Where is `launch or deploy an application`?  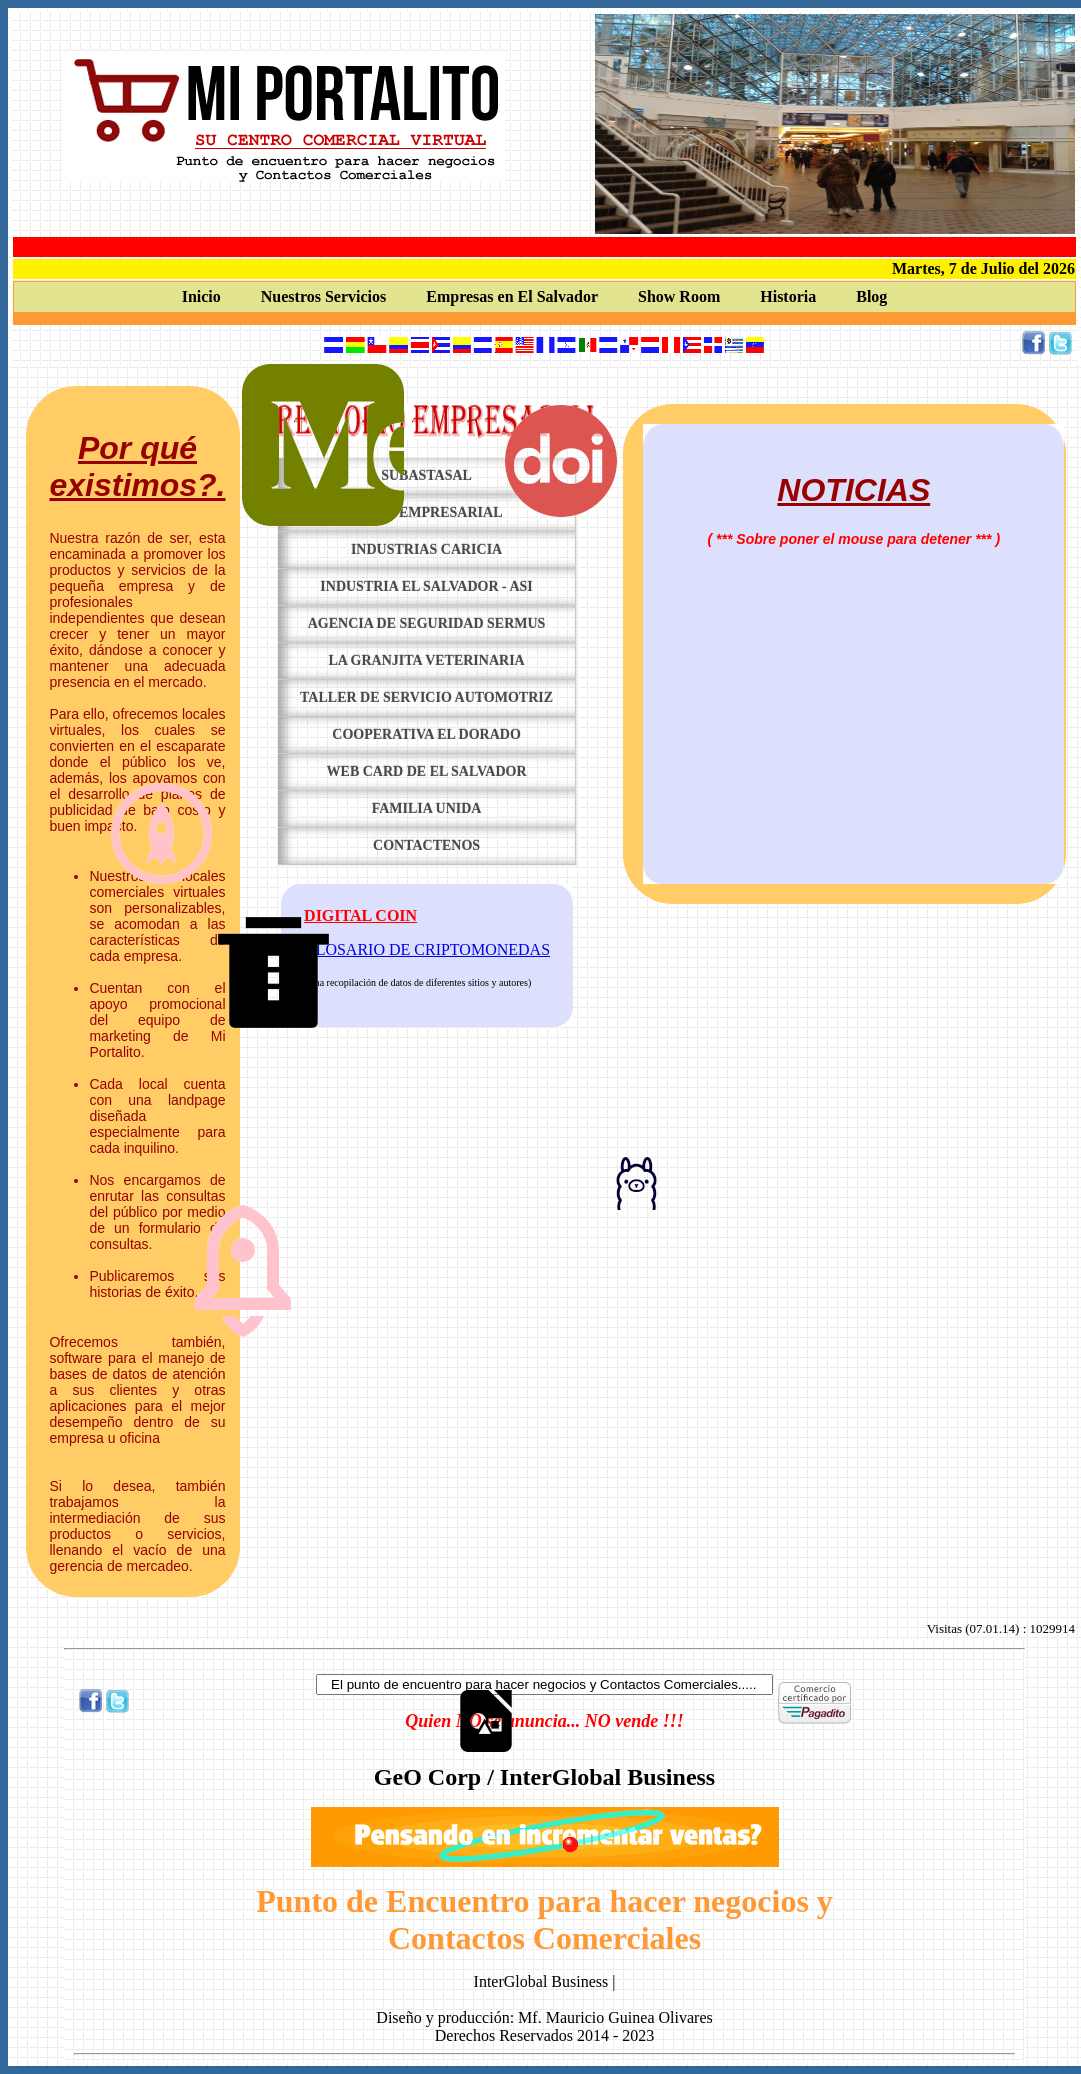 launch or deploy an application is located at coordinates (243, 1268).